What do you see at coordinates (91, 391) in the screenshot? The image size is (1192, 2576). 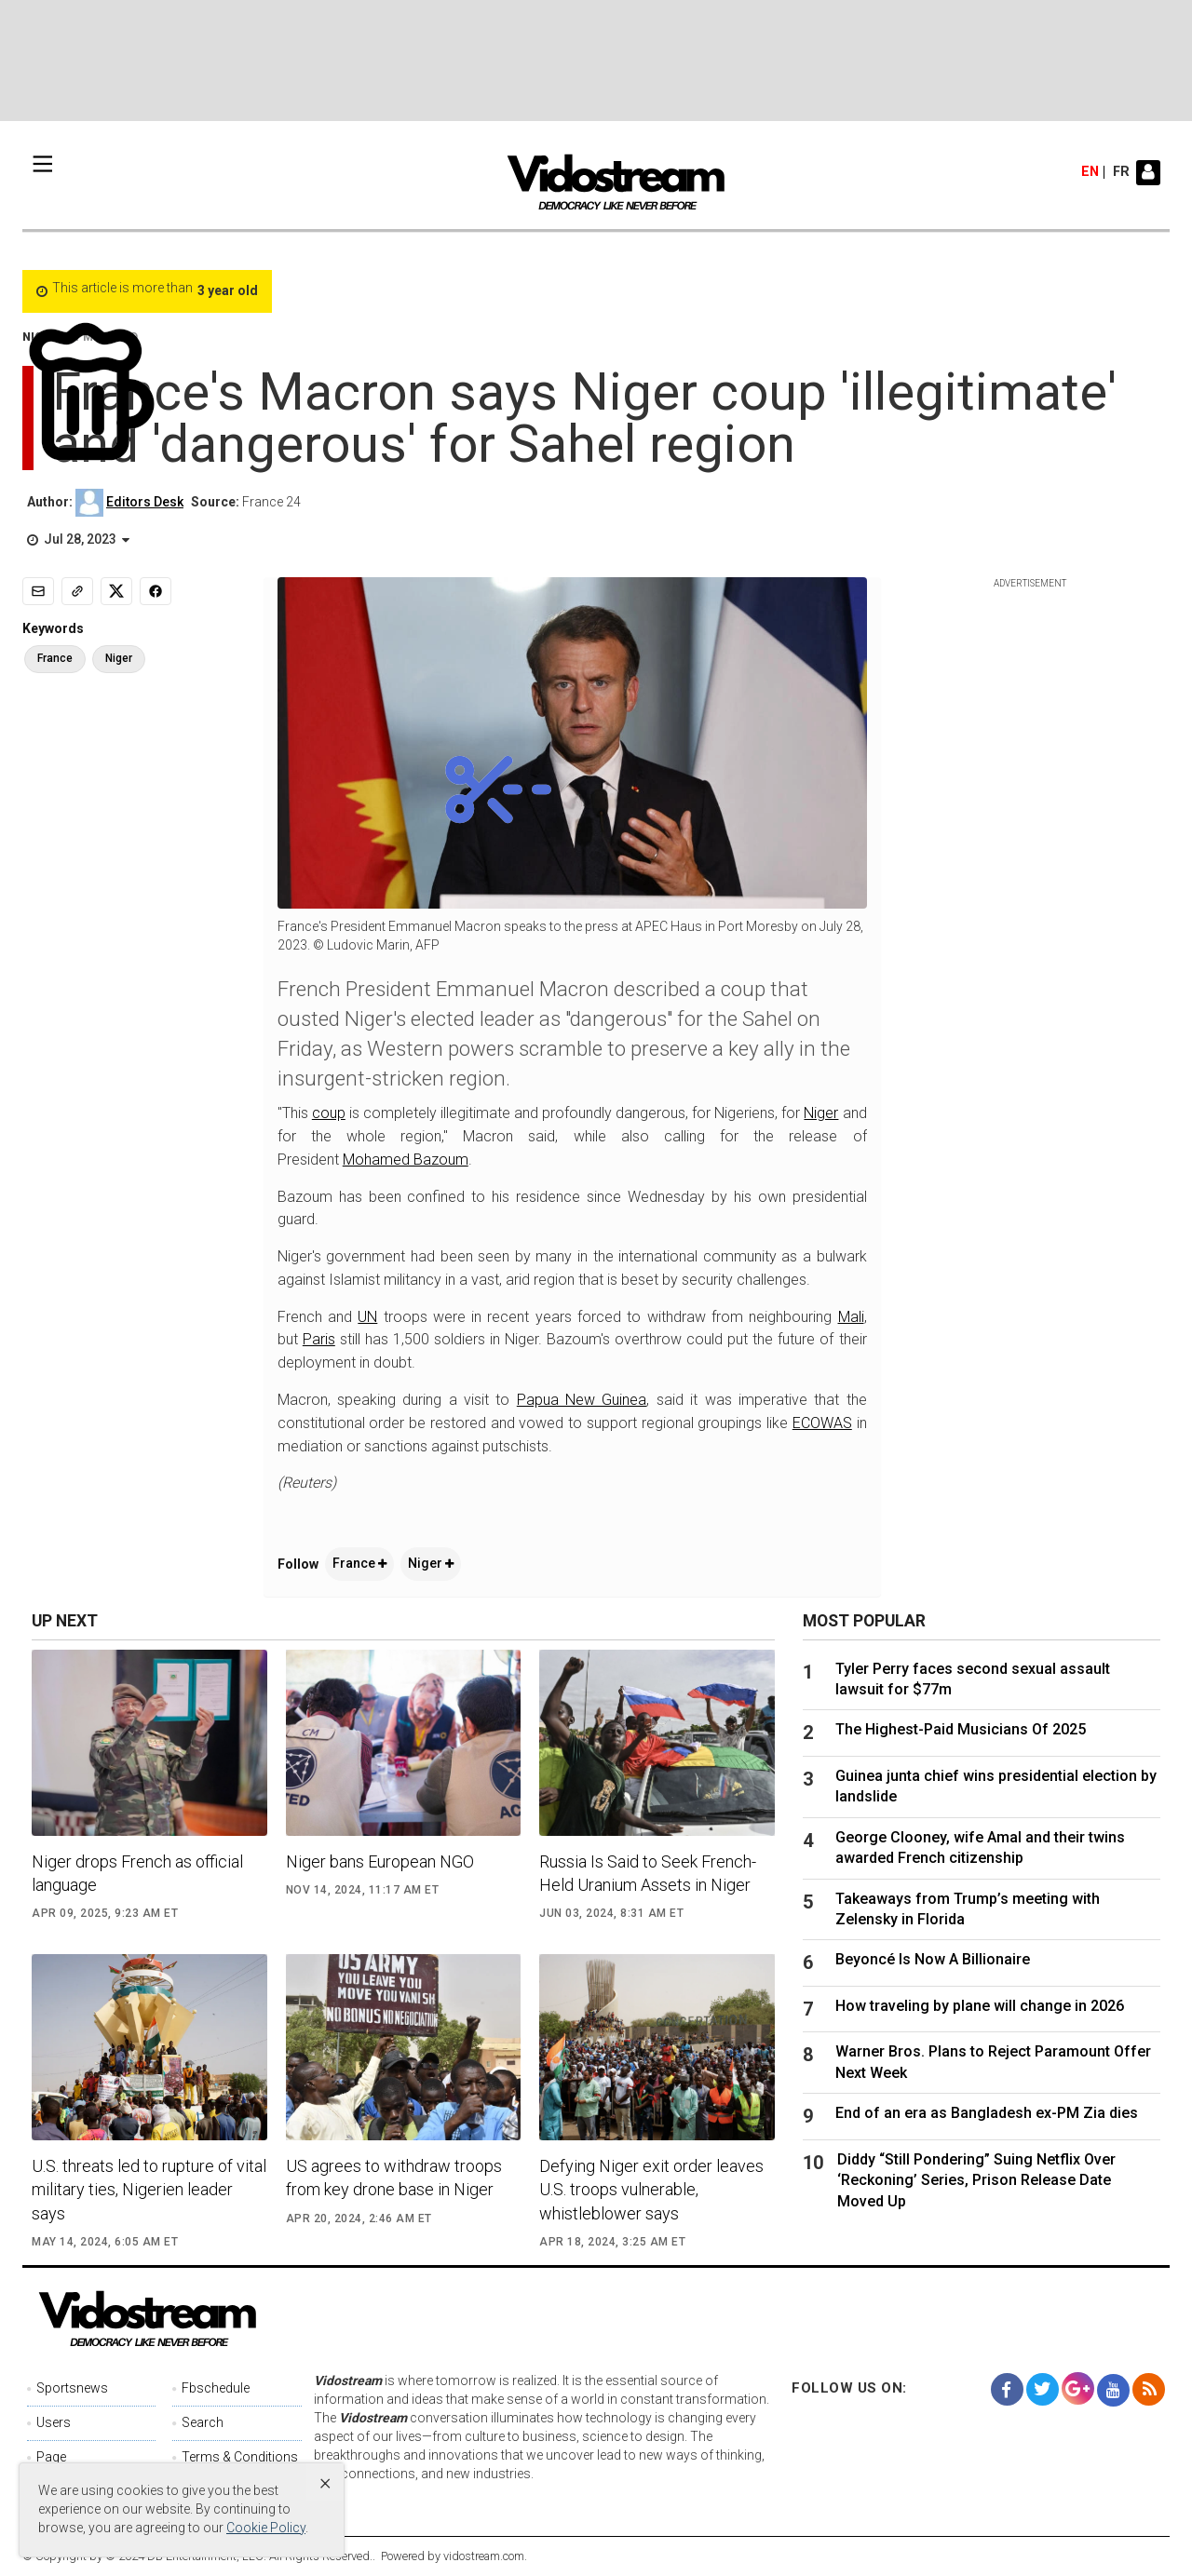 I see `browse nearby bars or breweries` at bounding box center [91, 391].